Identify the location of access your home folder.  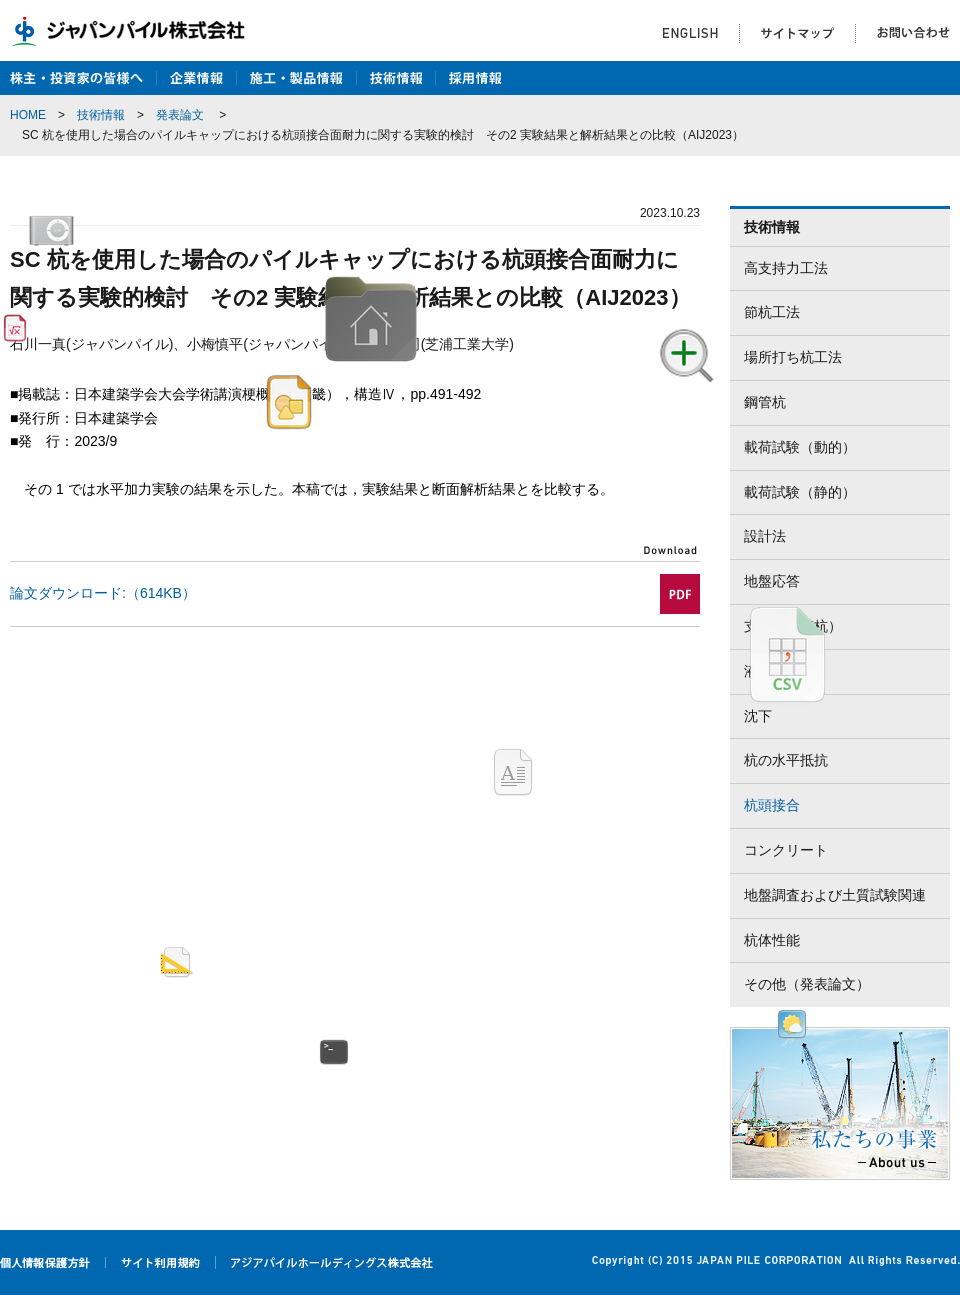
(371, 319).